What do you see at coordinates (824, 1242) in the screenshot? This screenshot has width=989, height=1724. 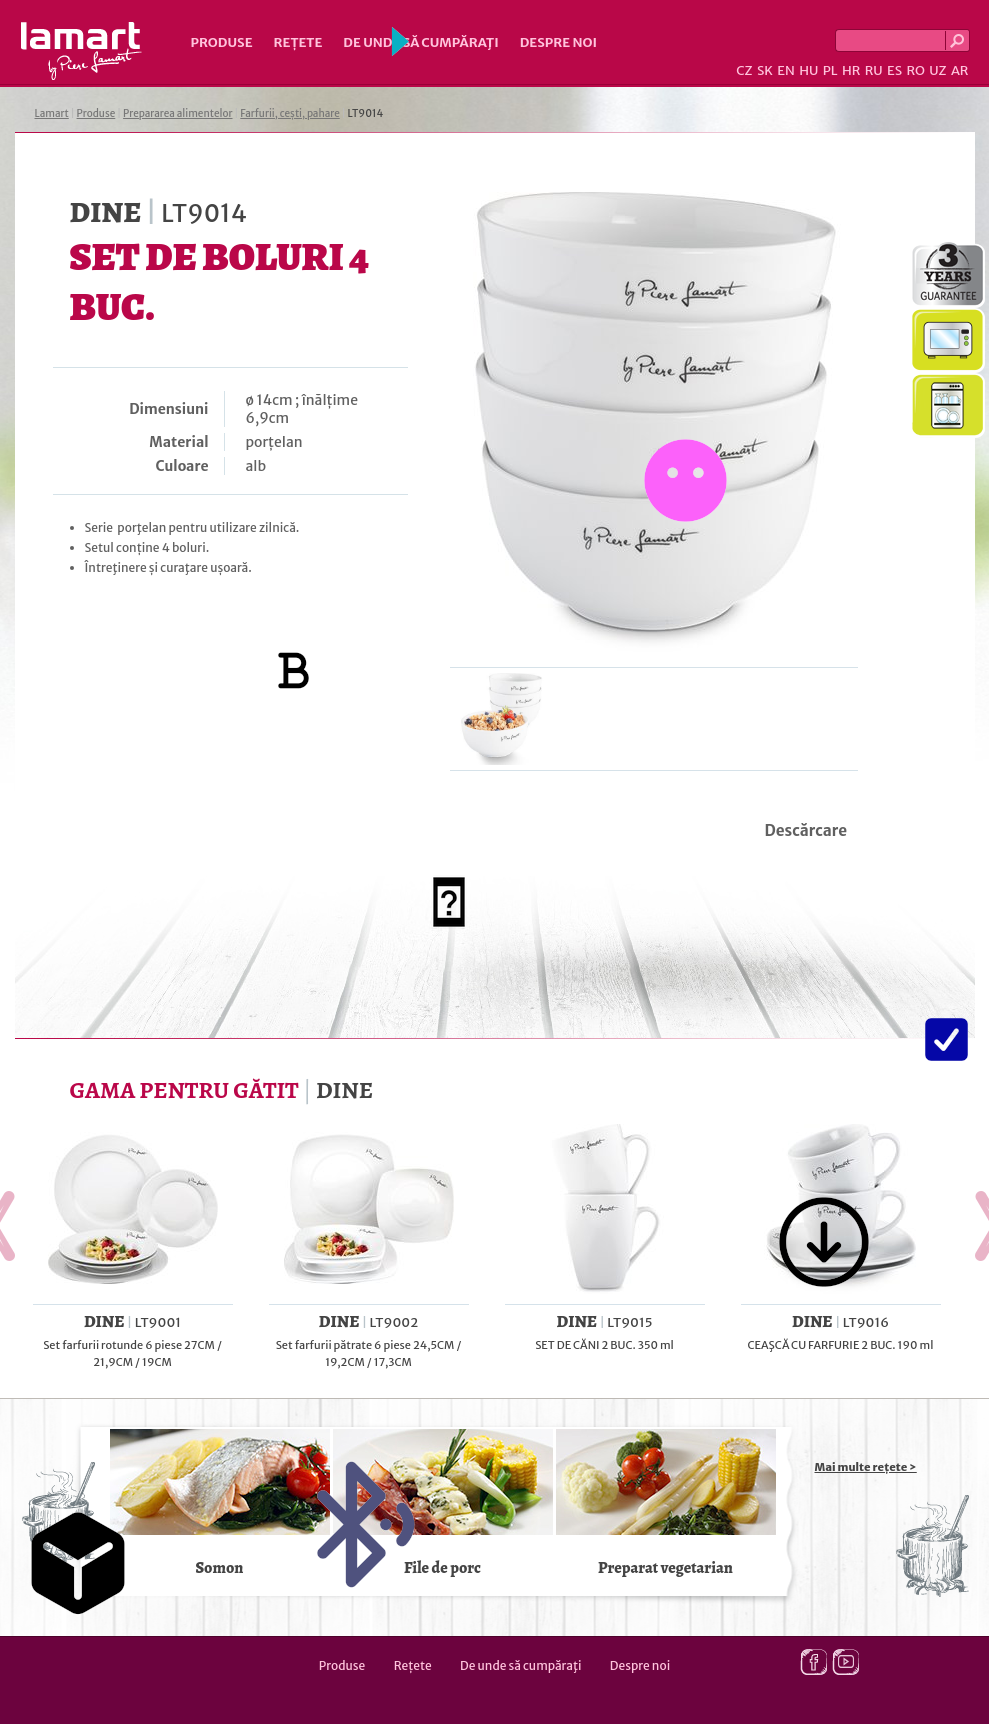 I see `download a file or content` at bounding box center [824, 1242].